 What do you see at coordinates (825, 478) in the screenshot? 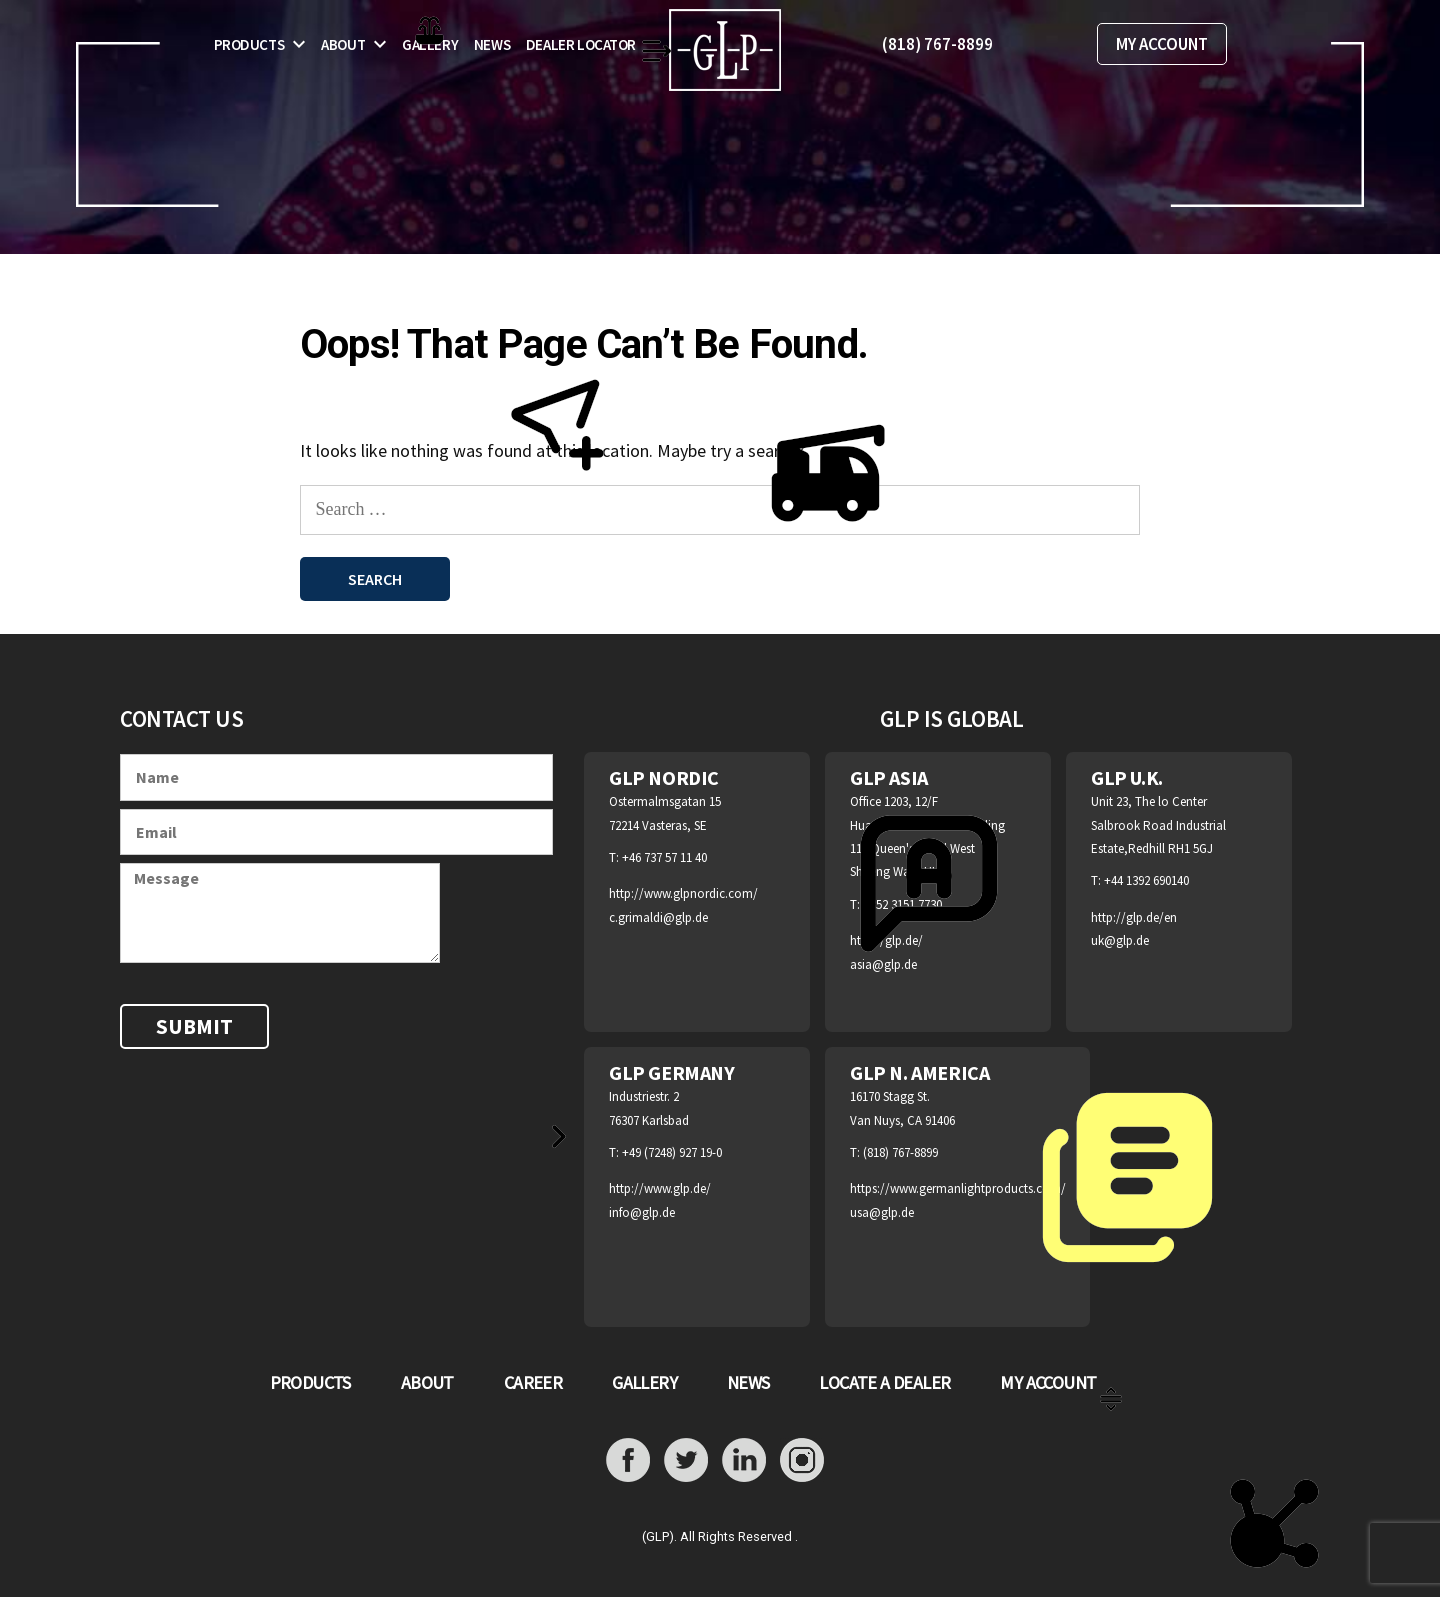
I see `request roadside assistance or towing` at bounding box center [825, 478].